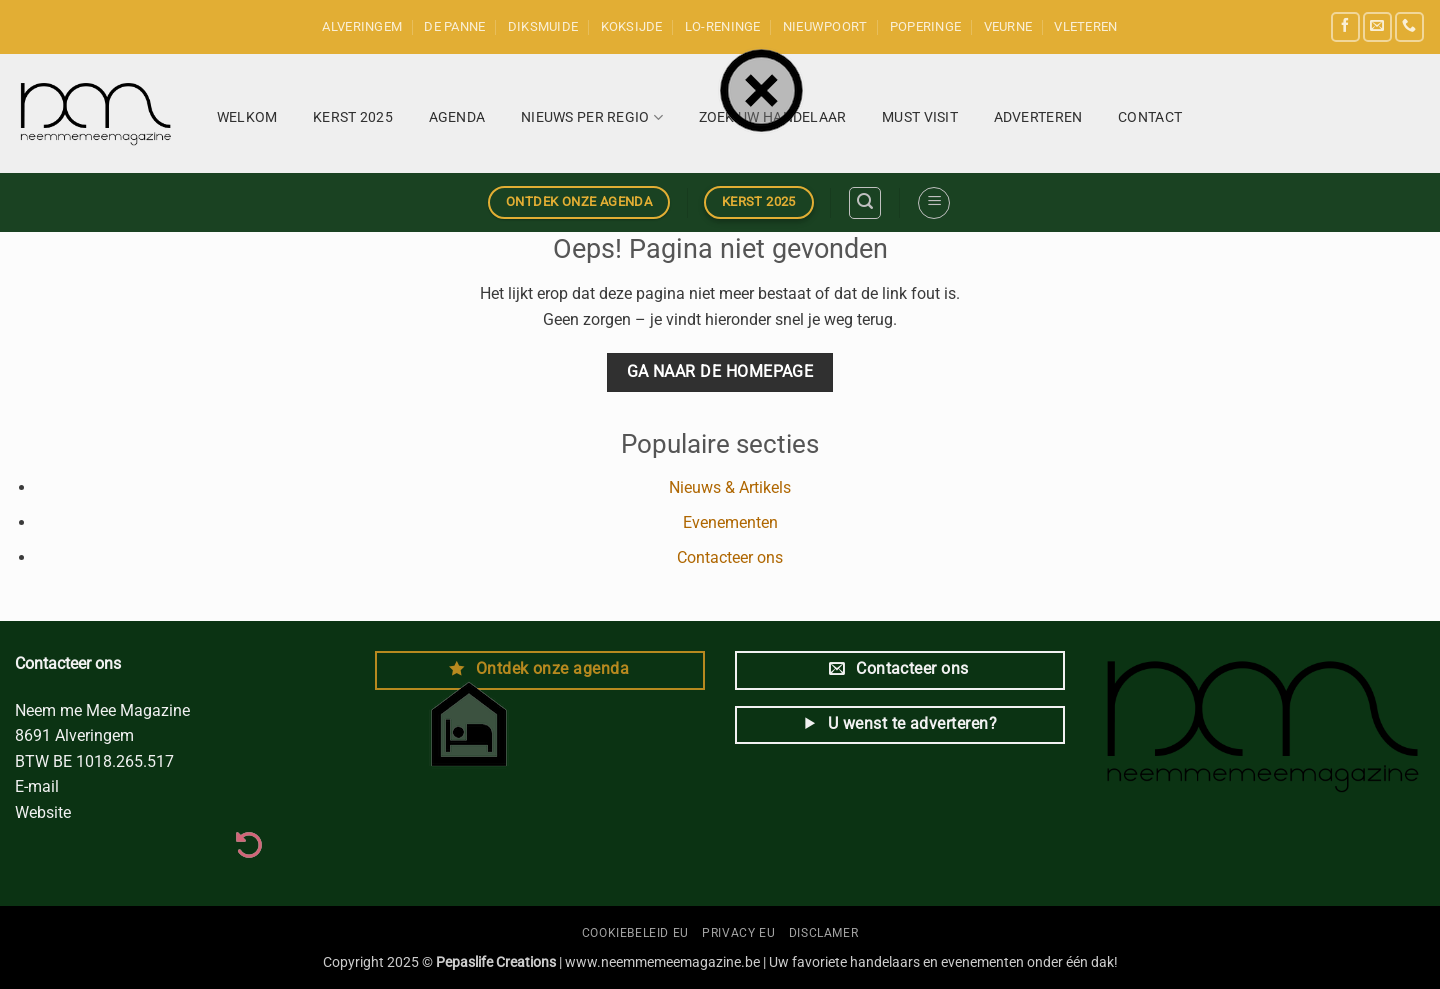 The width and height of the screenshot is (1440, 989). I want to click on find overnight shelter or emergency housing, so click(469, 724).